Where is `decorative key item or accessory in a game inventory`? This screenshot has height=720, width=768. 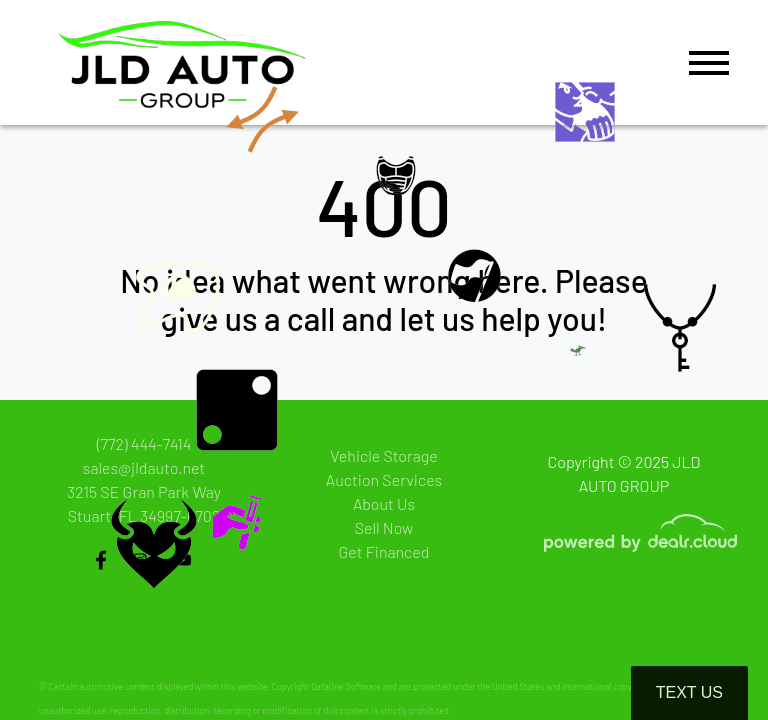 decorative key item or accessory in a game inventory is located at coordinates (680, 328).